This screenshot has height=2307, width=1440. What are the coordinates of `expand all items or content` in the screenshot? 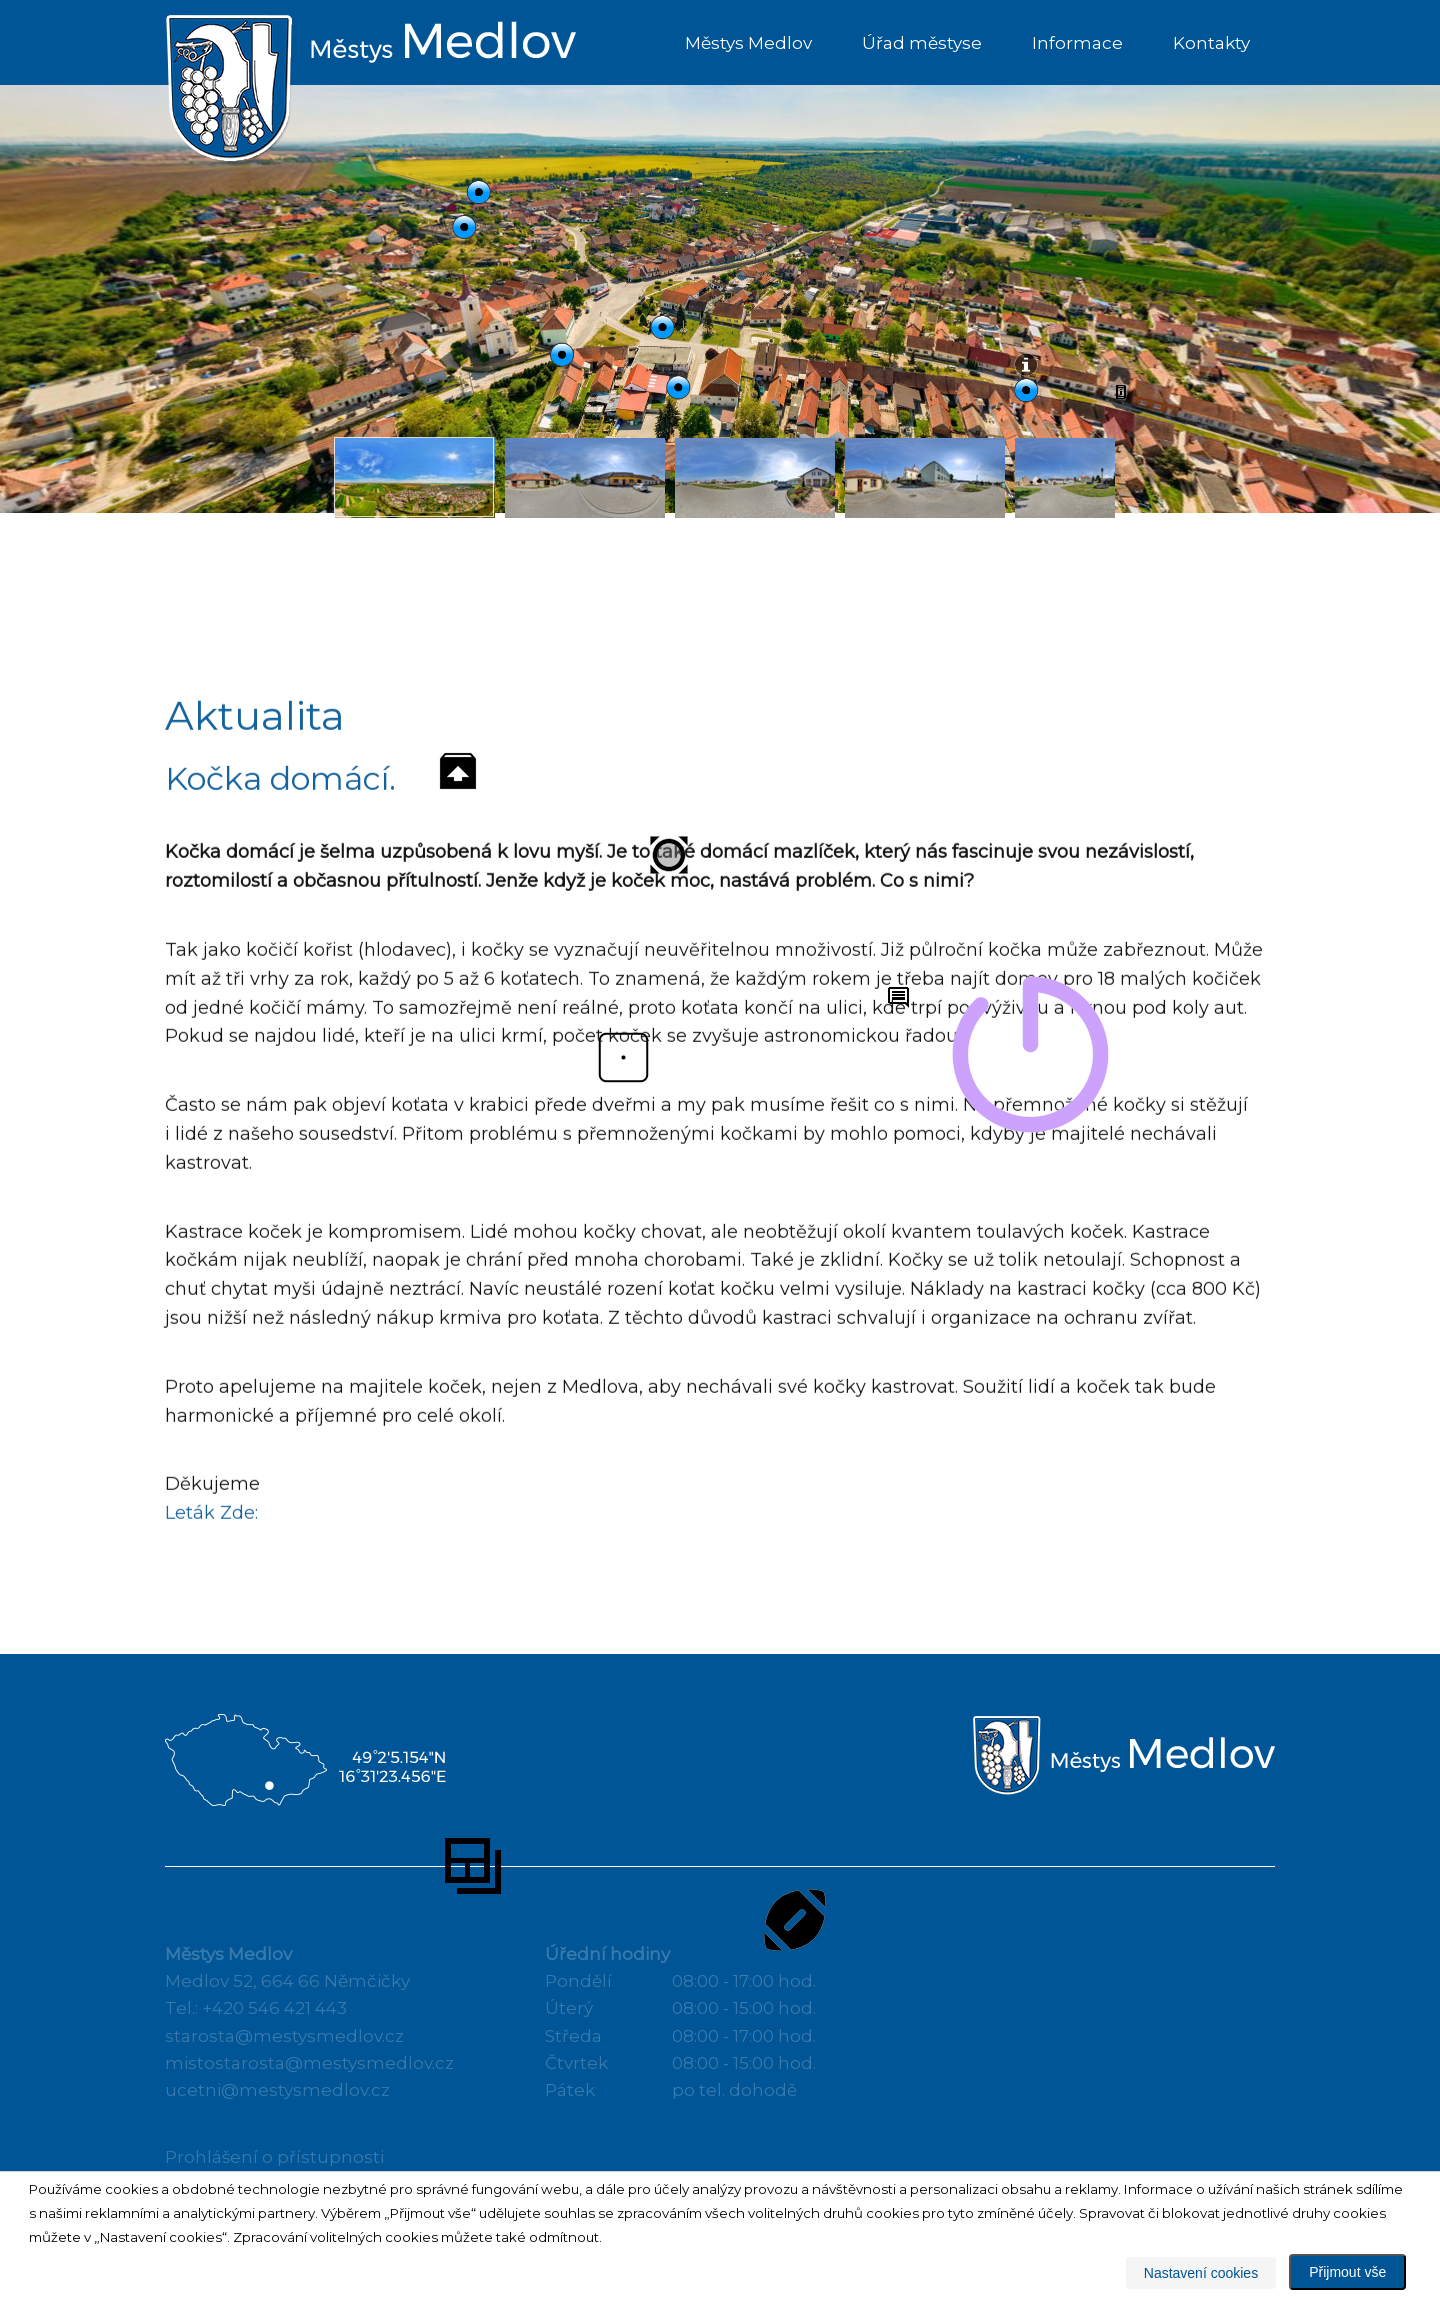 It's located at (669, 855).